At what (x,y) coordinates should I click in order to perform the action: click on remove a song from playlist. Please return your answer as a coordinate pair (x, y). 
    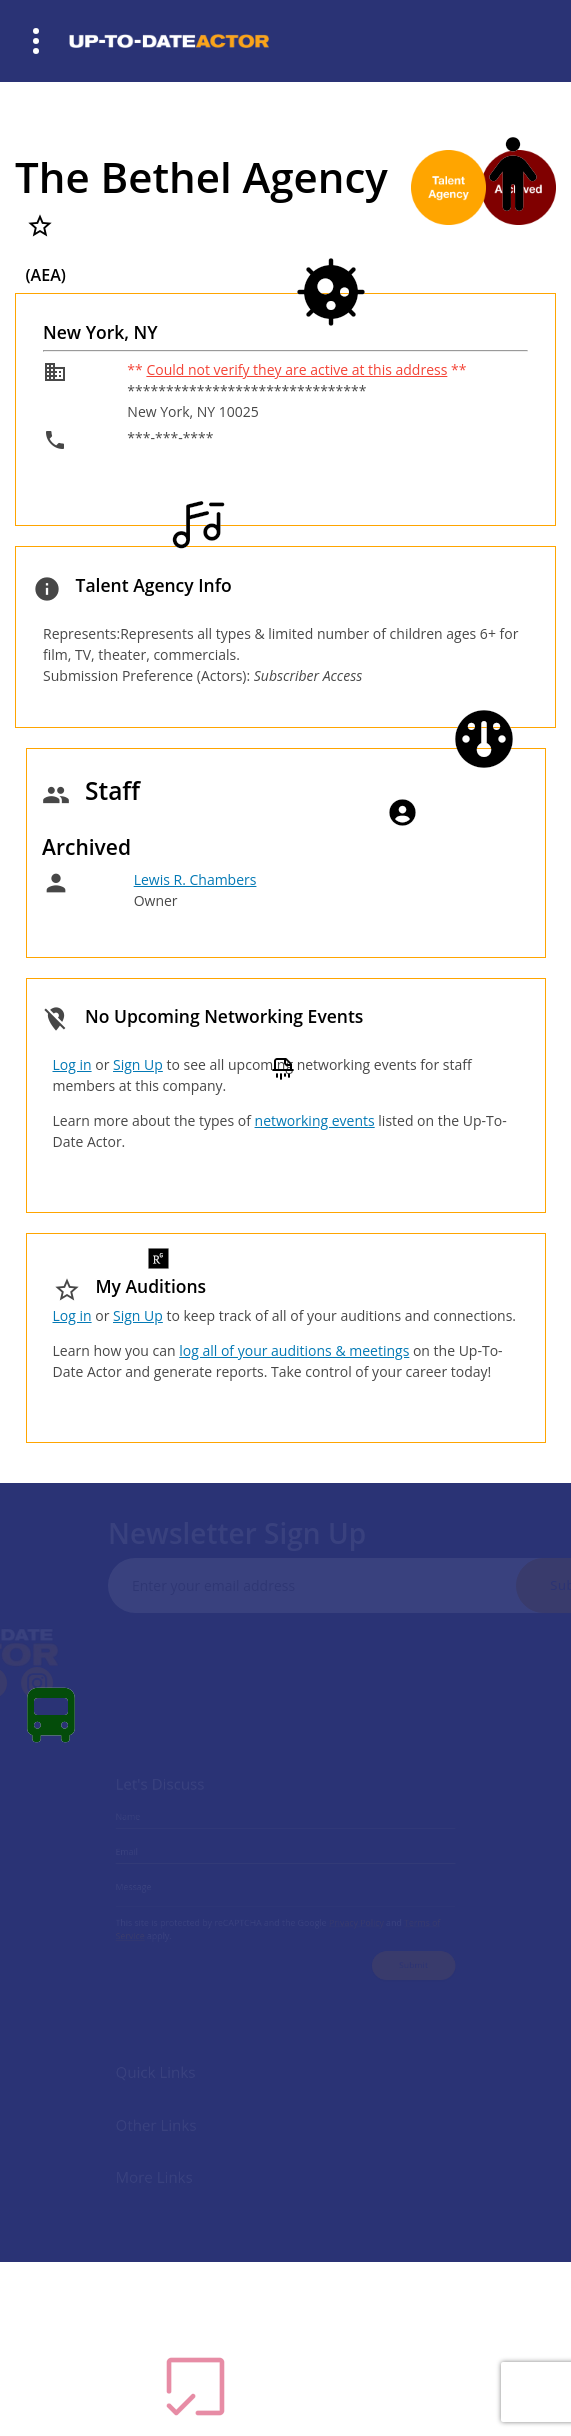
    Looking at the image, I should click on (199, 523).